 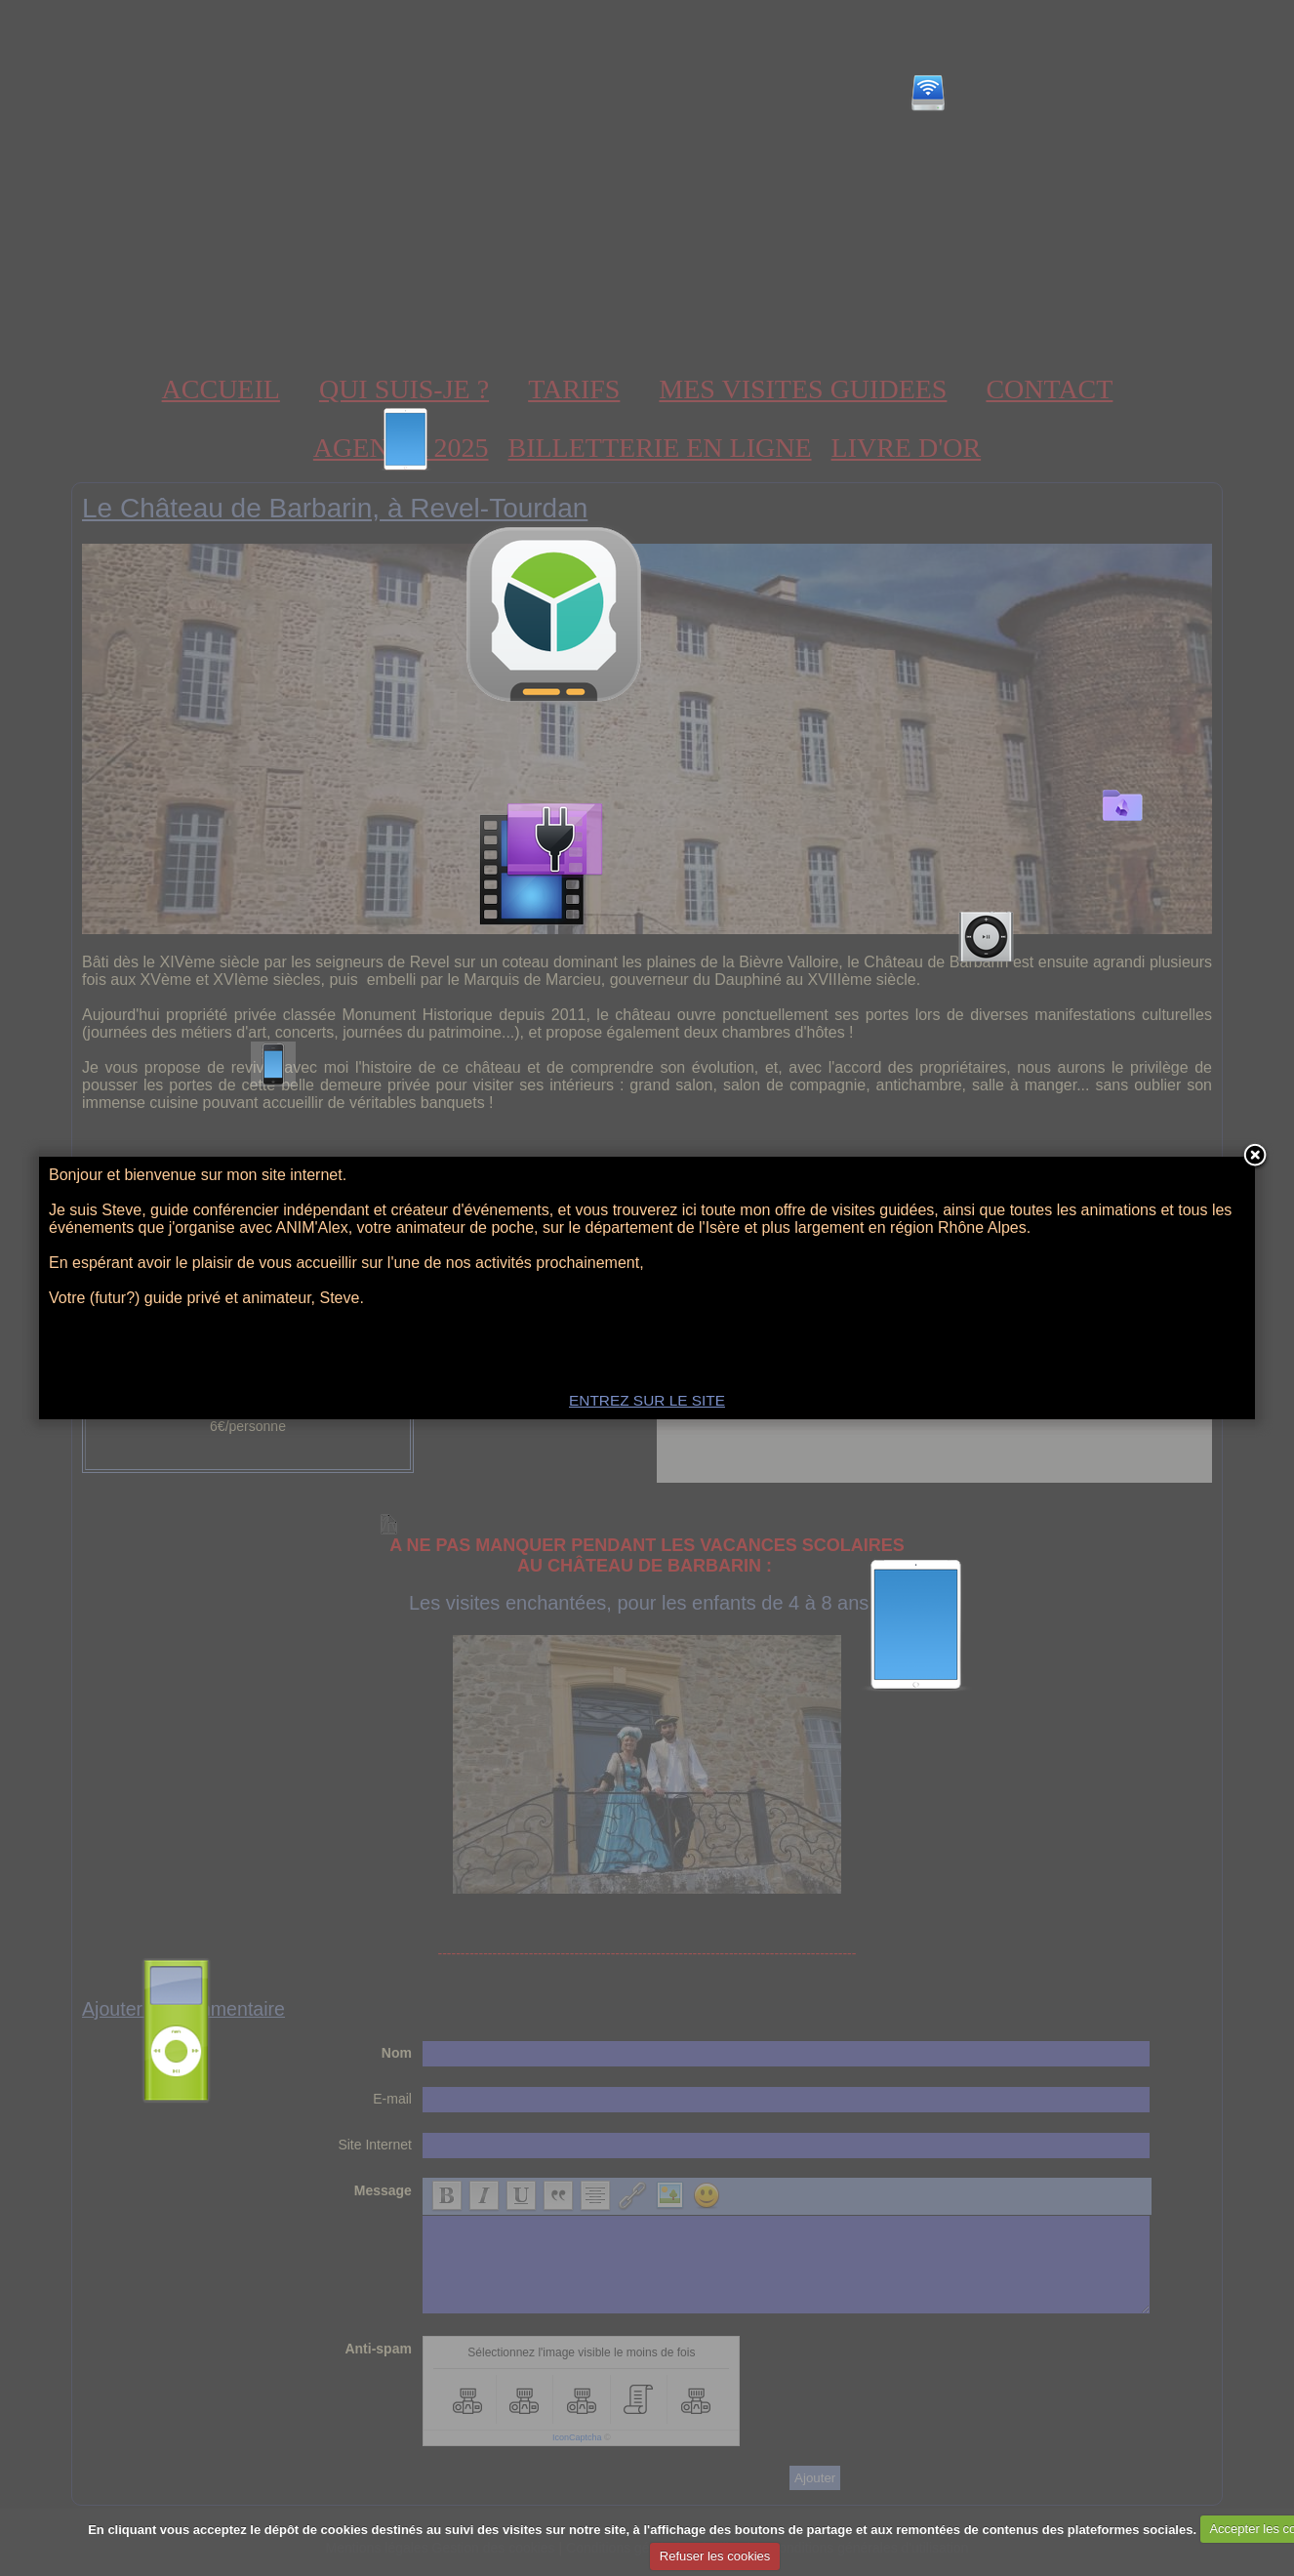 What do you see at coordinates (273, 1064) in the screenshot?
I see `indicates a connected iPhone device` at bounding box center [273, 1064].